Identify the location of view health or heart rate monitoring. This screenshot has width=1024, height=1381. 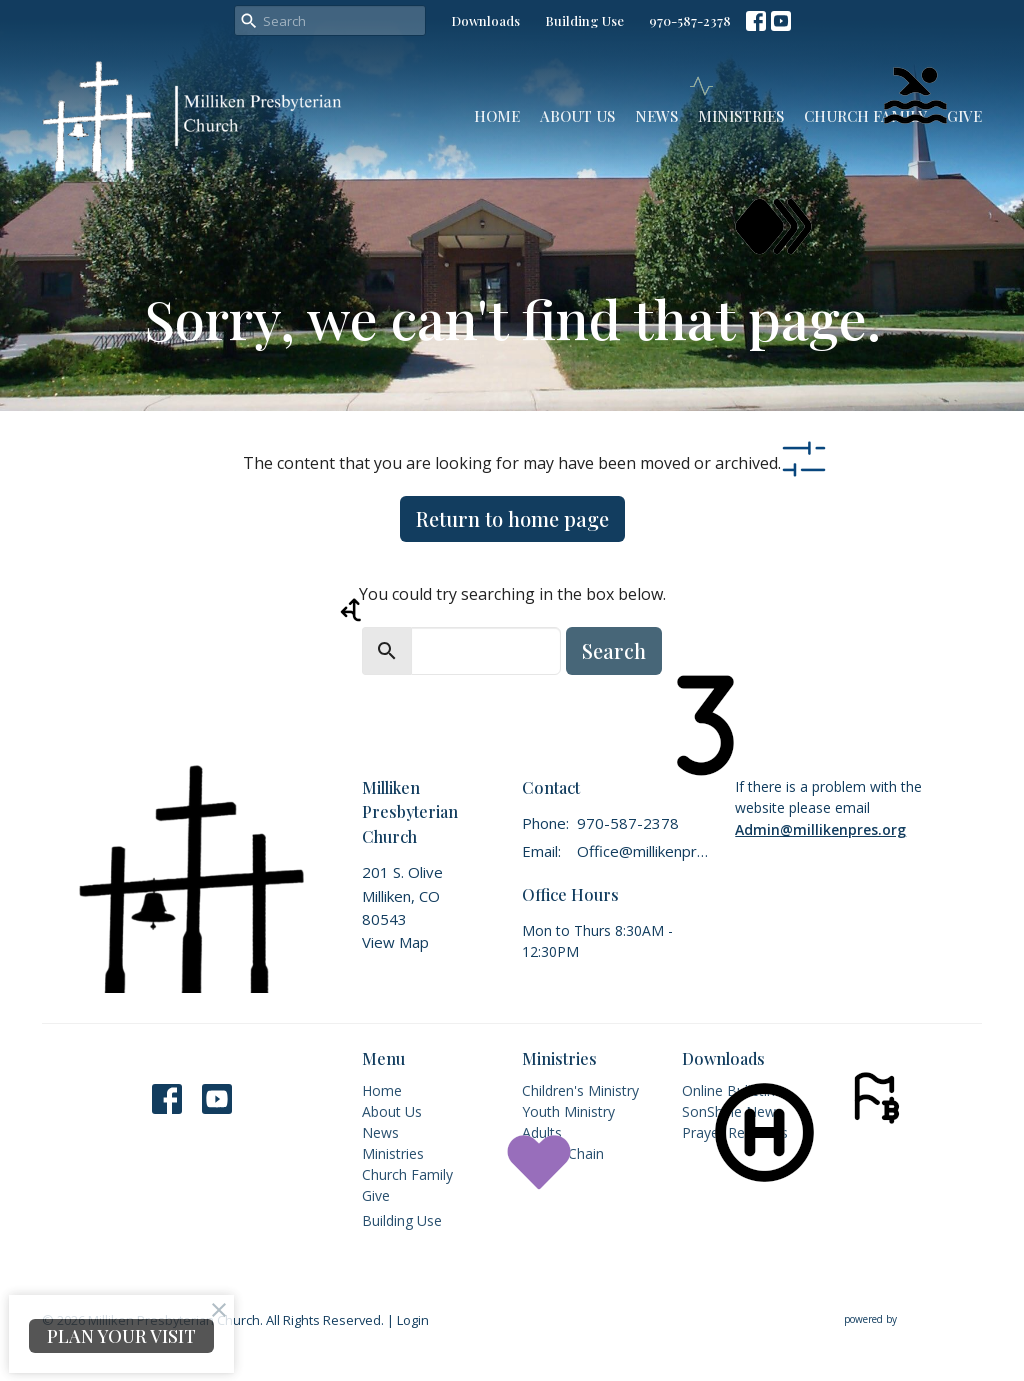
(701, 86).